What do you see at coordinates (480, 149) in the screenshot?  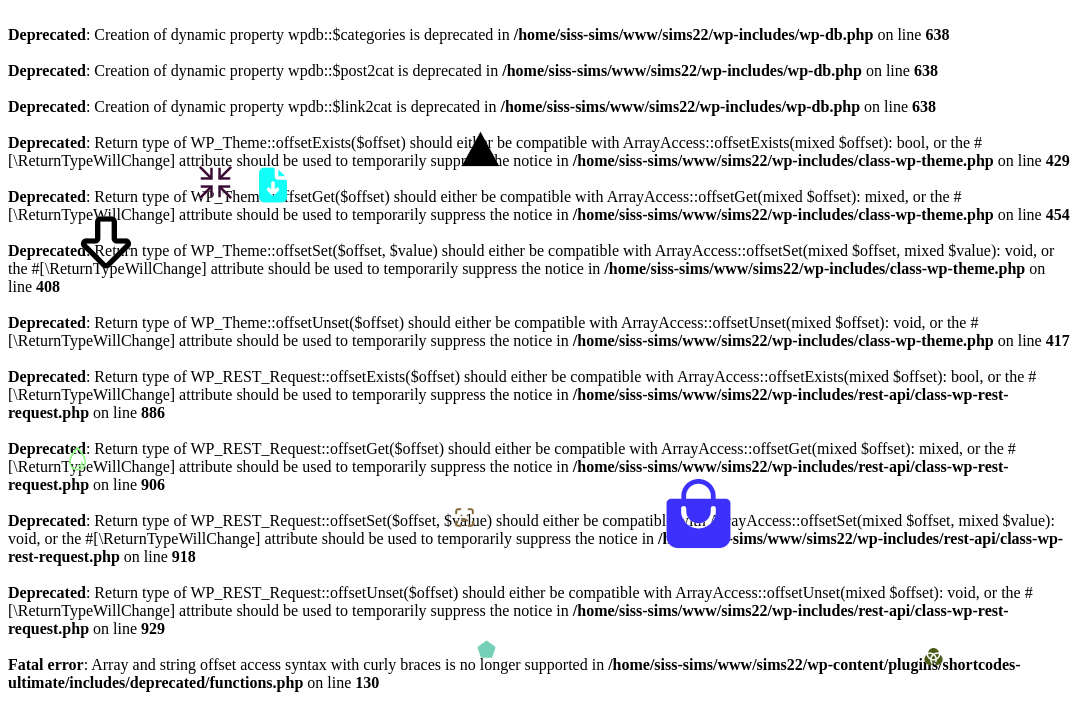 I see `indicates a warning or alert status` at bounding box center [480, 149].